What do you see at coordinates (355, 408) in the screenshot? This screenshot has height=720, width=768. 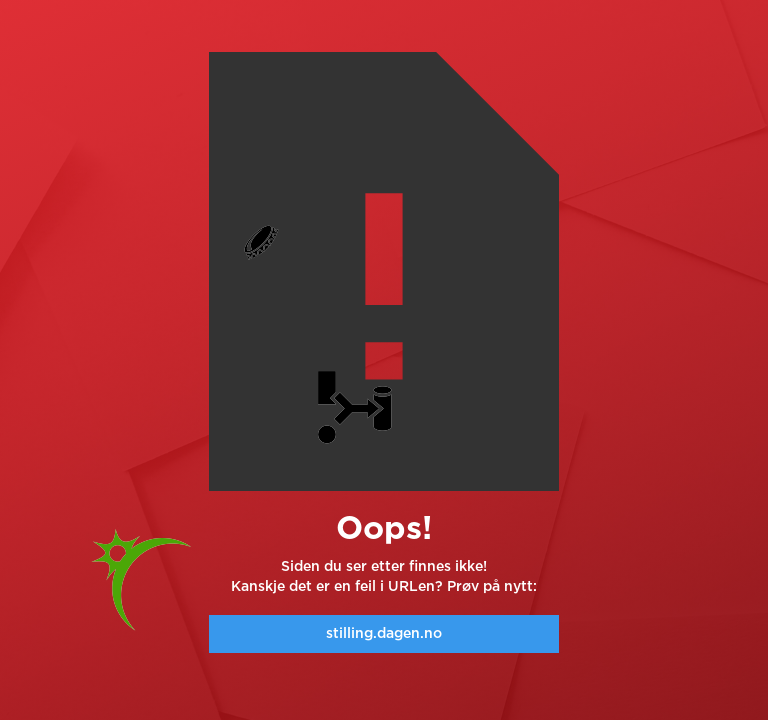 I see `open the crafting menu` at bounding box center [355, 408].